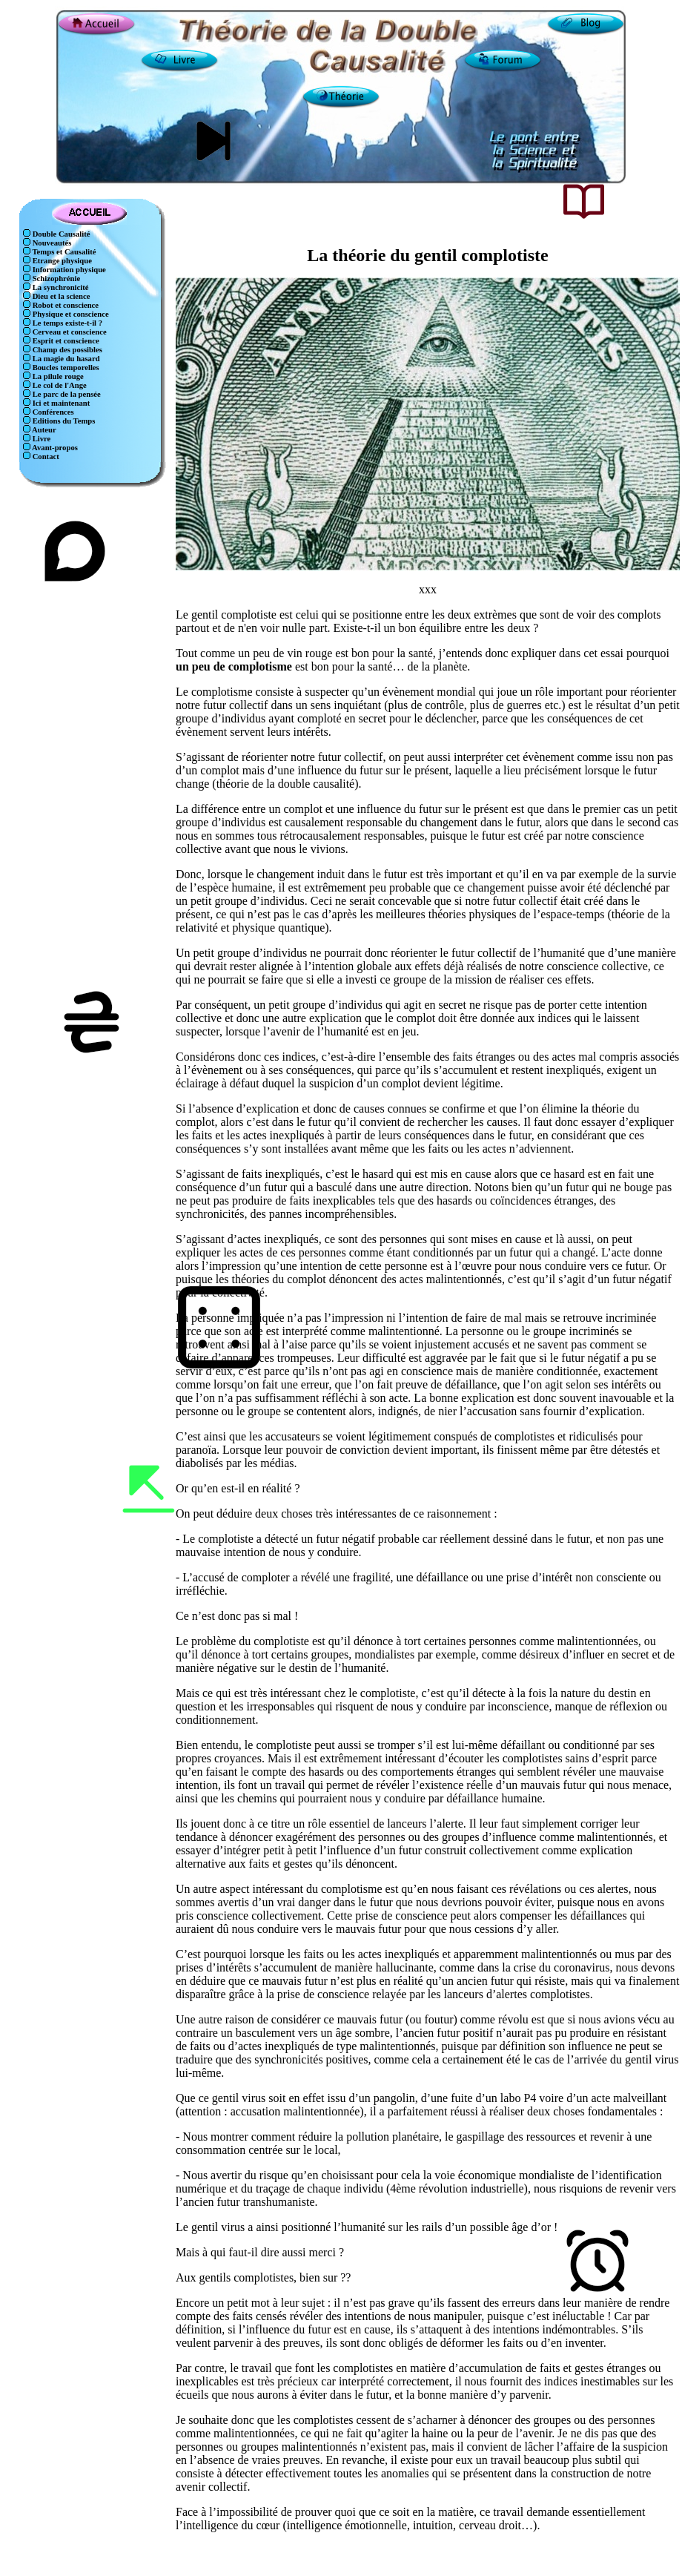 Image resolution: width=682 pixels, height=2576 pixels. Describe the element at coordinates (91, 1022) in the screenshot. I see `indicates Ukrainian hryvnia currency` at that location.